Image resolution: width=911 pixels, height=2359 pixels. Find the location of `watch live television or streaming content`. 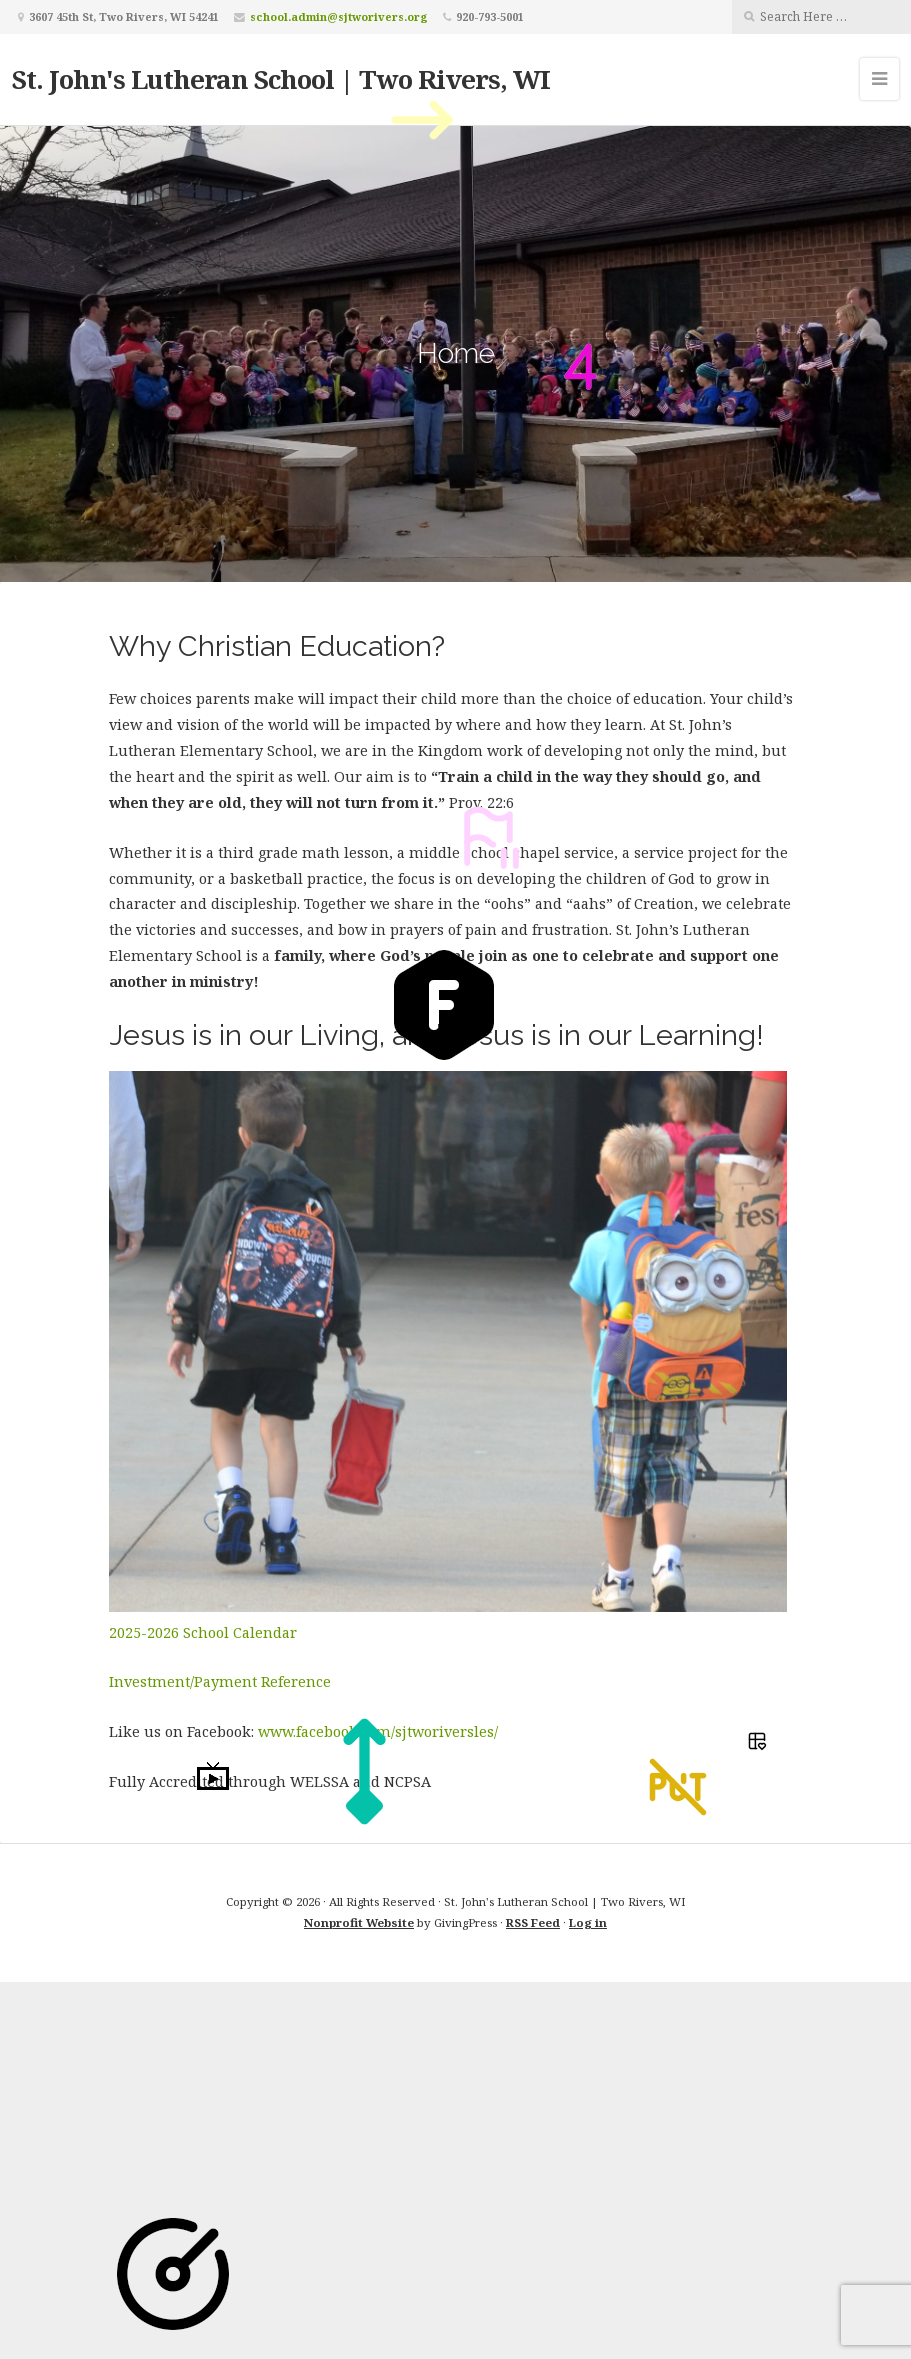

watch live television or streaming content is located at coordinates (213, 1776).